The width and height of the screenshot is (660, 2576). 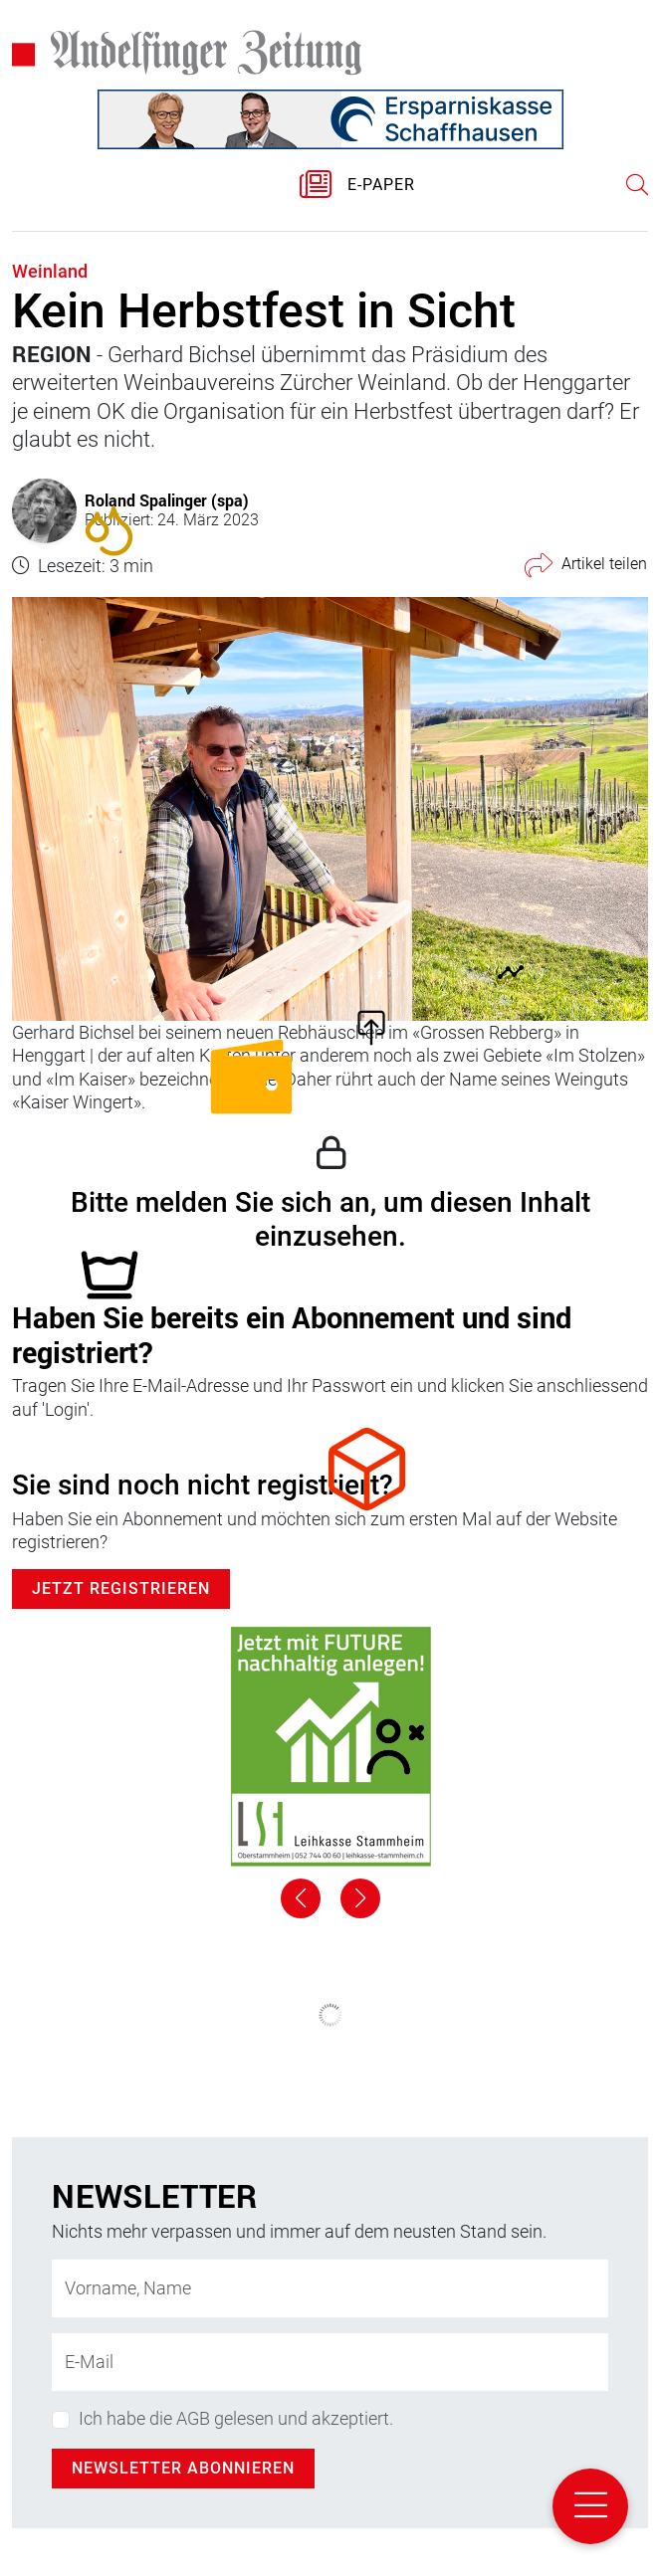 I want to click on upload a file or document, so click(x=371, y=1028).